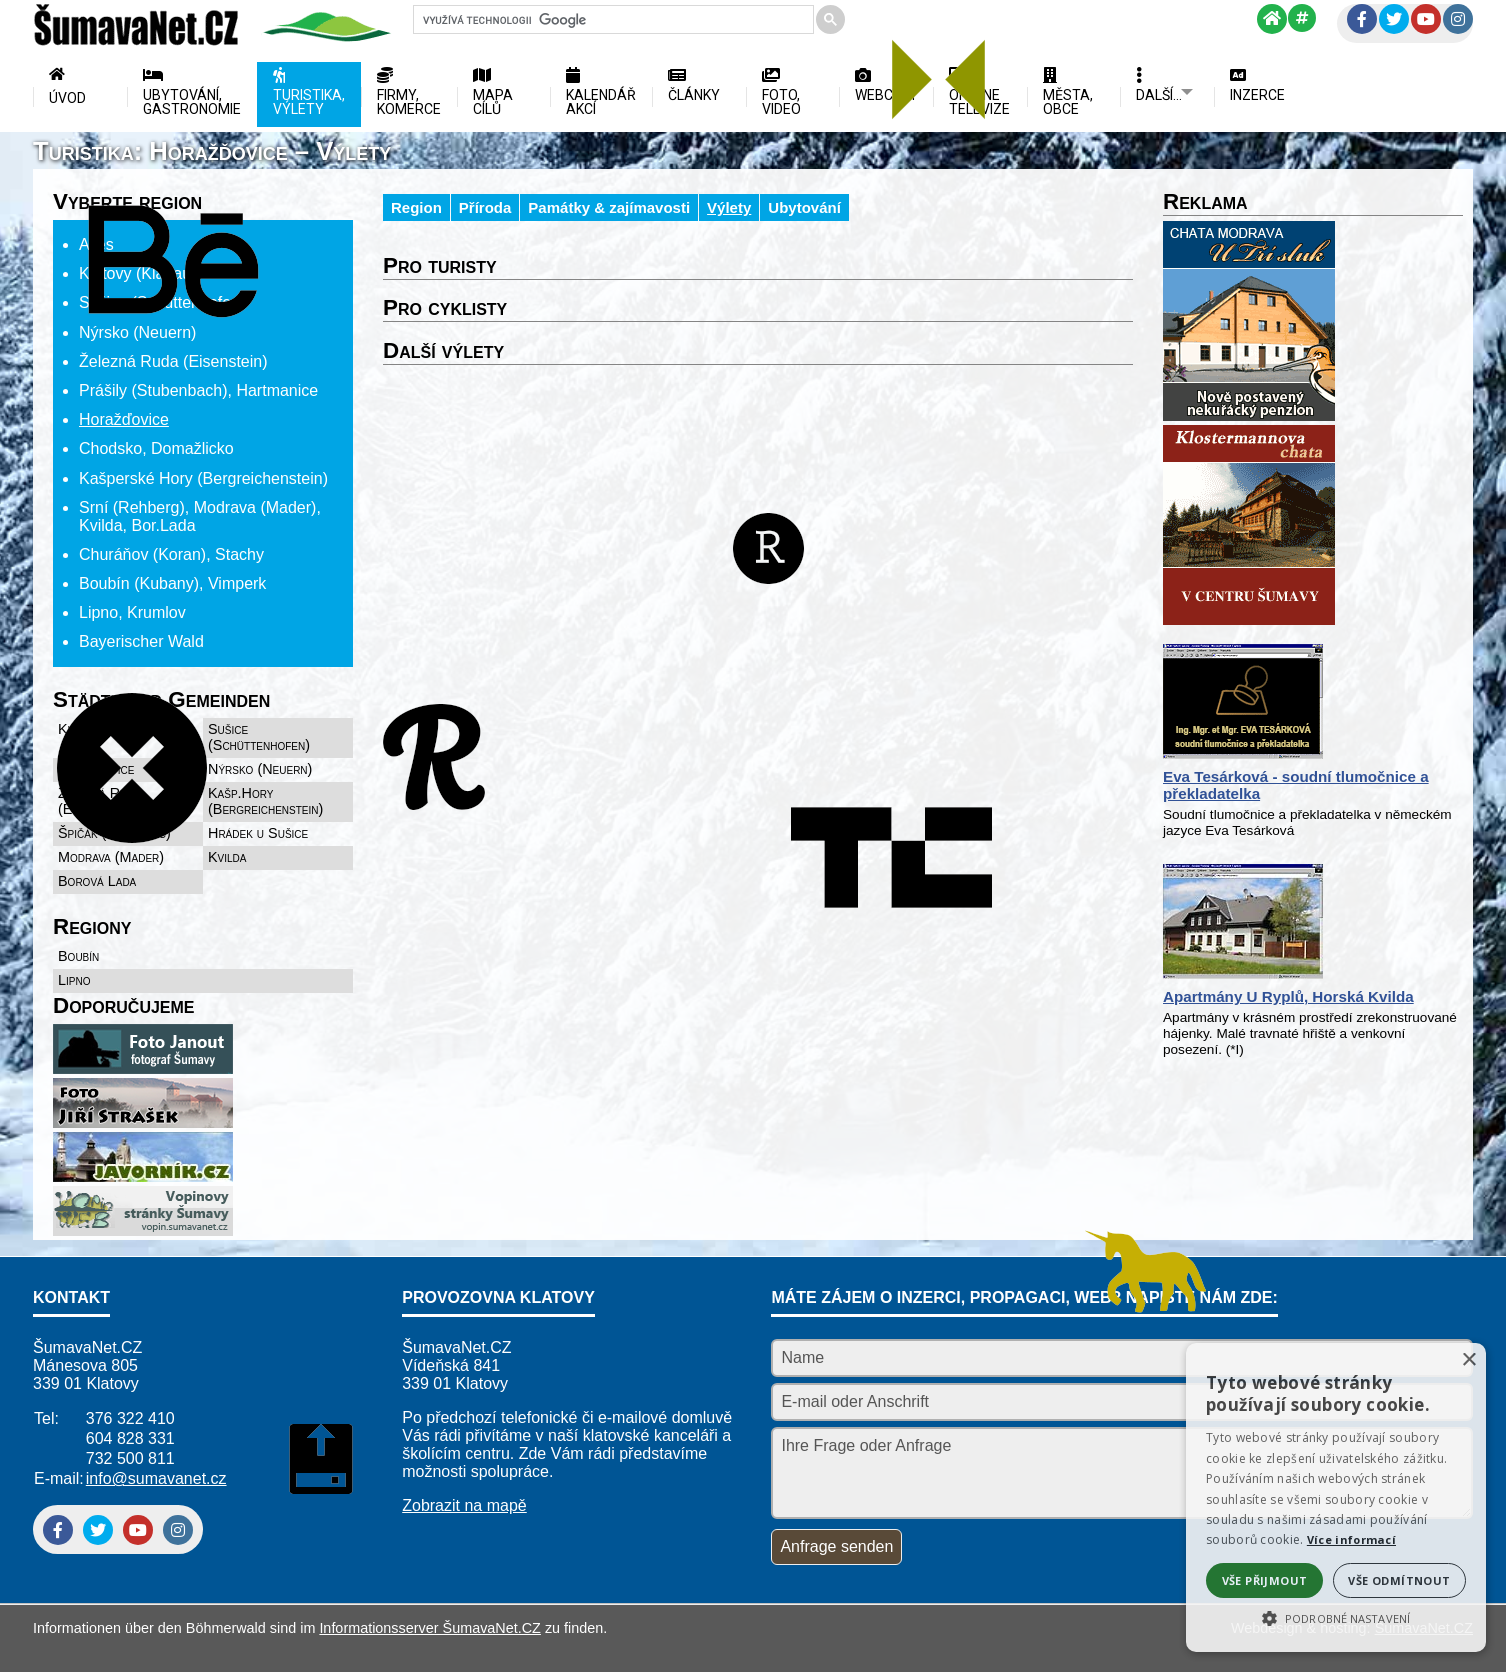 This screenshot has width=1506, height=1672. I want to click on visit behance profile or portfolio, so click(173, 259).